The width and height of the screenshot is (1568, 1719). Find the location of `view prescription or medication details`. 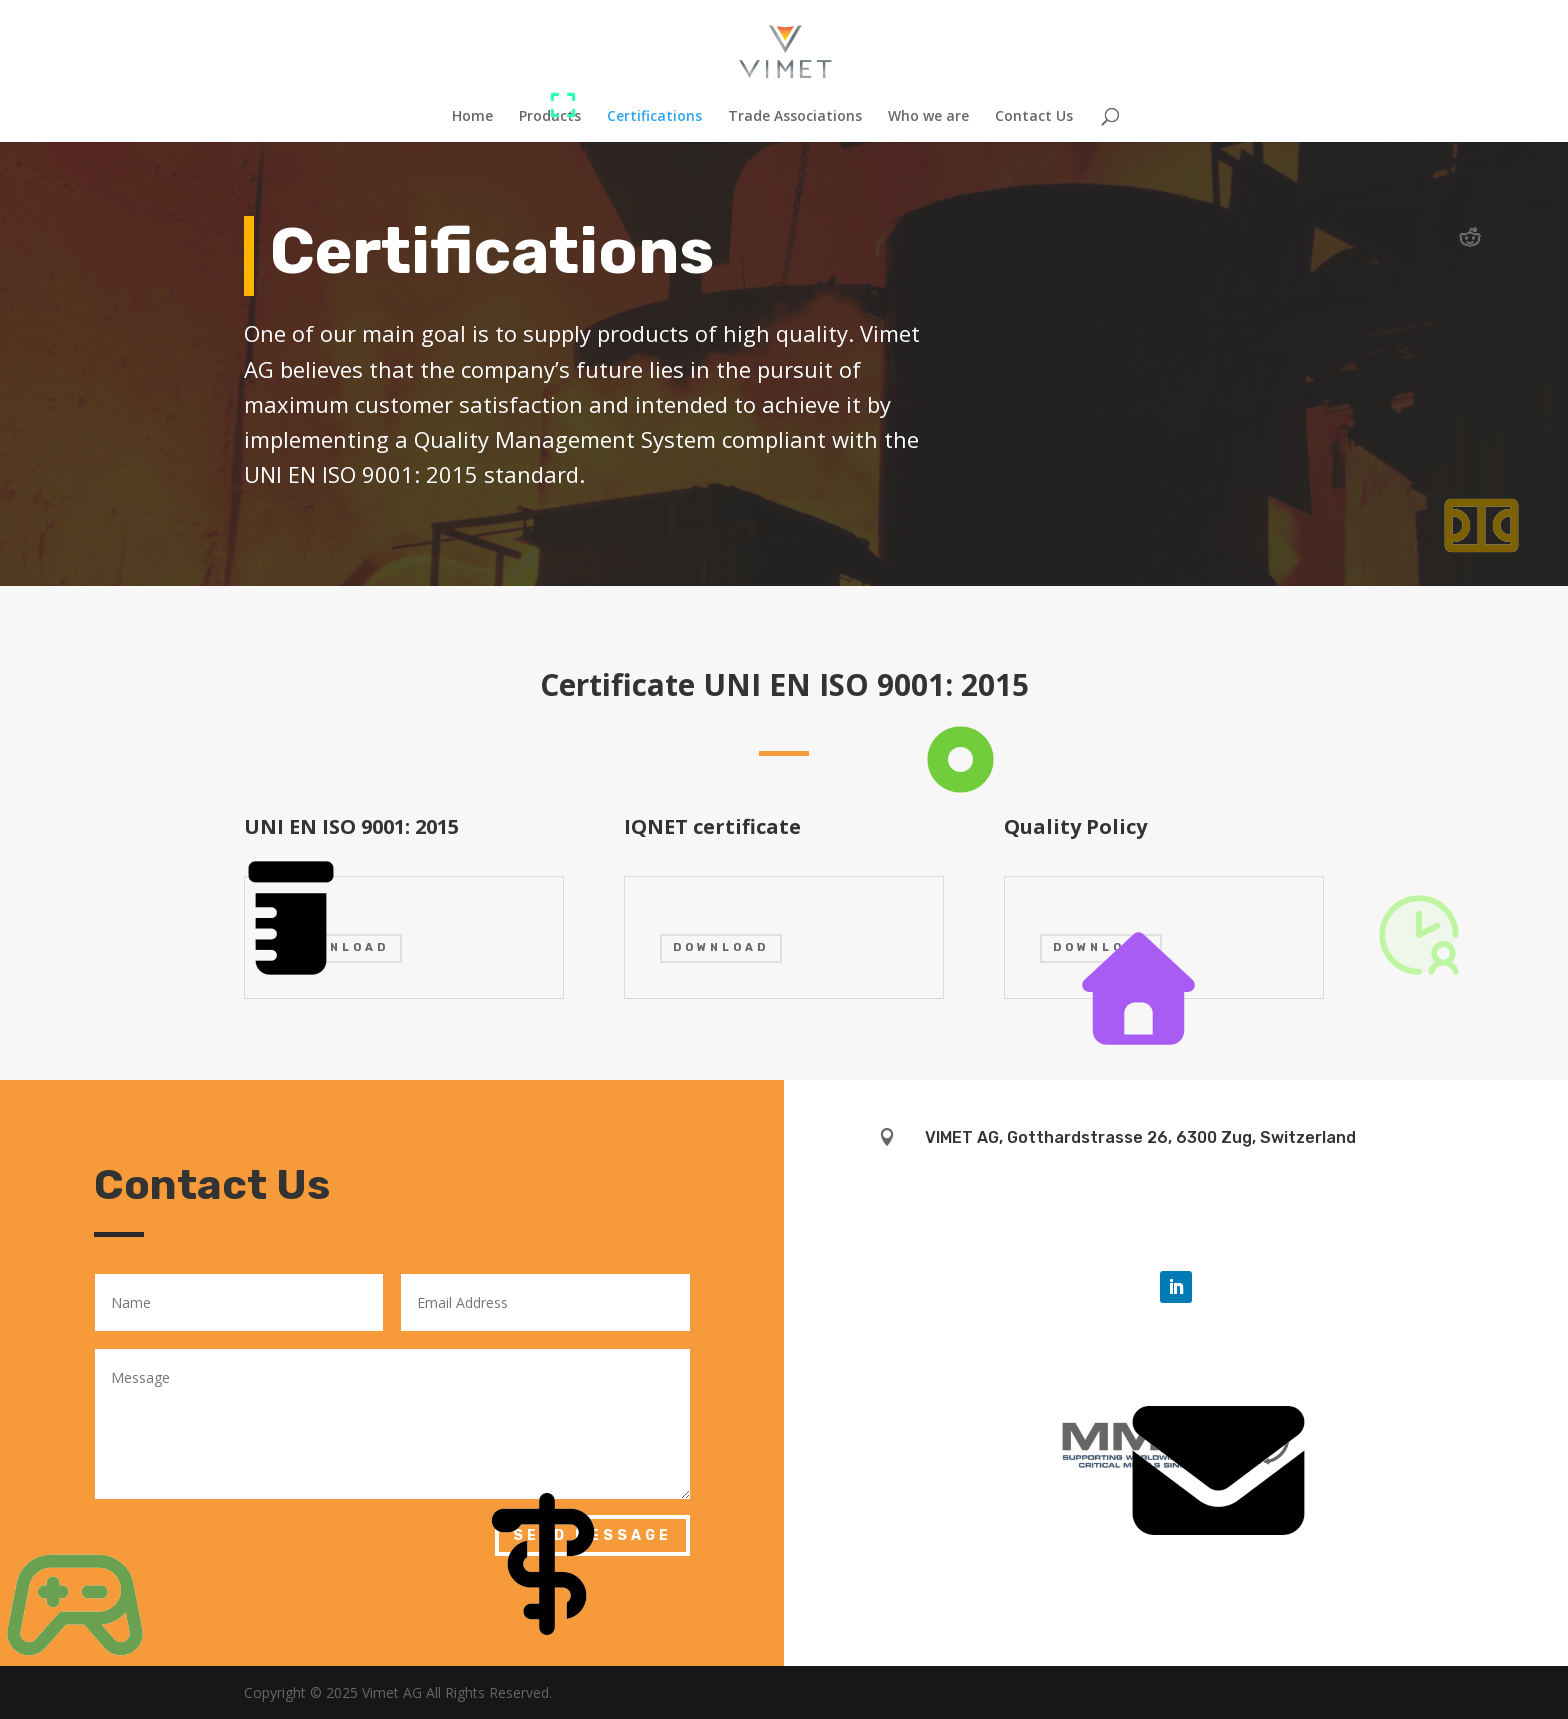

view prescription or medication details is located at coordinates (291, 918).